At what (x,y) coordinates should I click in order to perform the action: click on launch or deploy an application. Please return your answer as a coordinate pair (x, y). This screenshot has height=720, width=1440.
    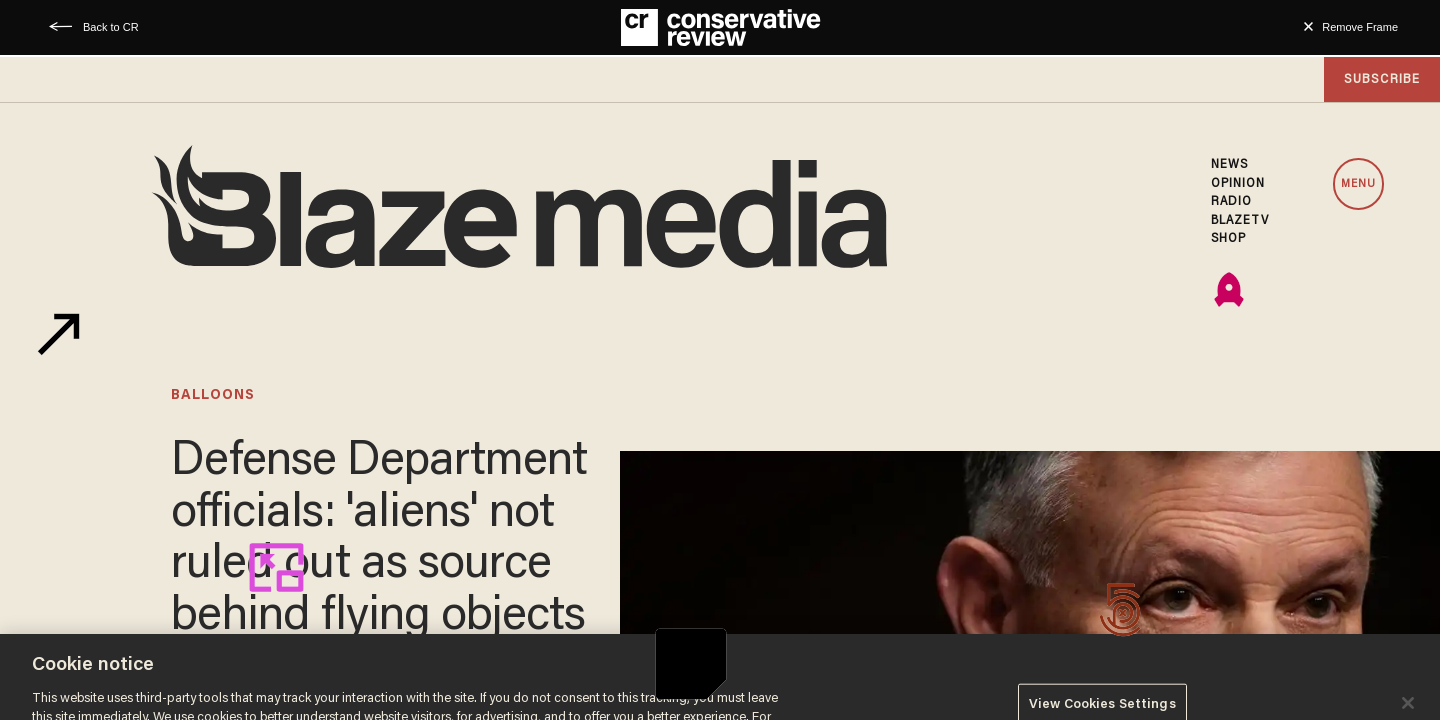
    Looking at the image, I should click on (1229, 289).